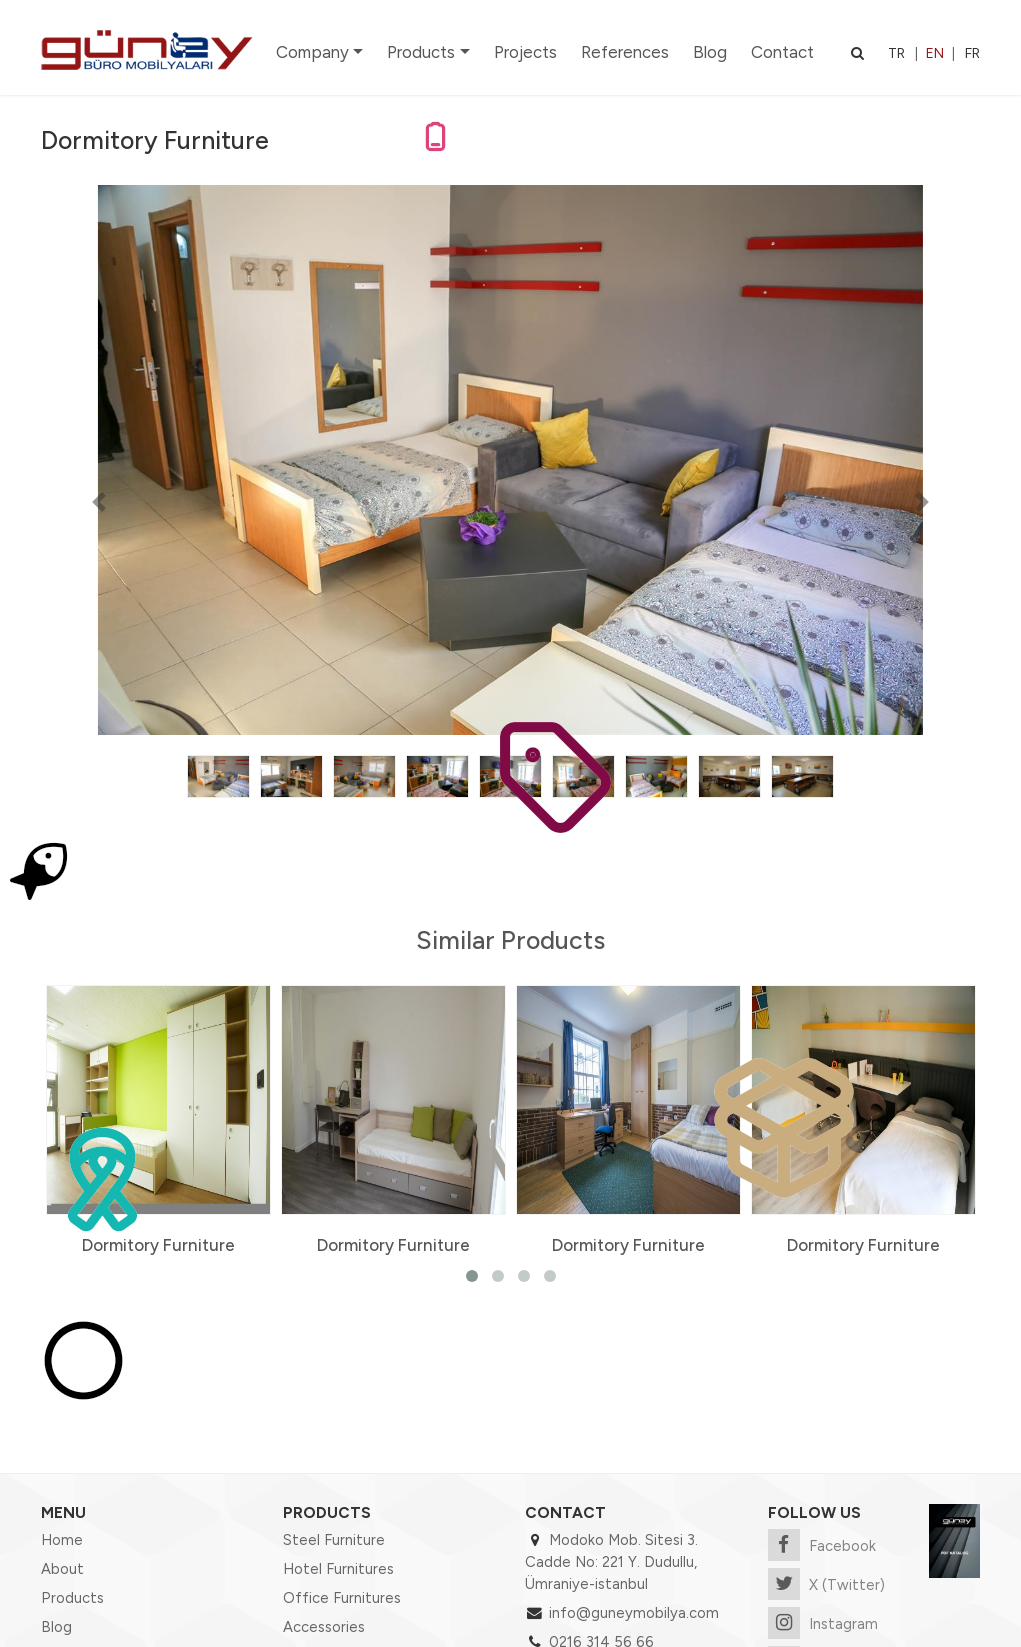  I want to click on add or manage tags for an item, so click(555, 777).